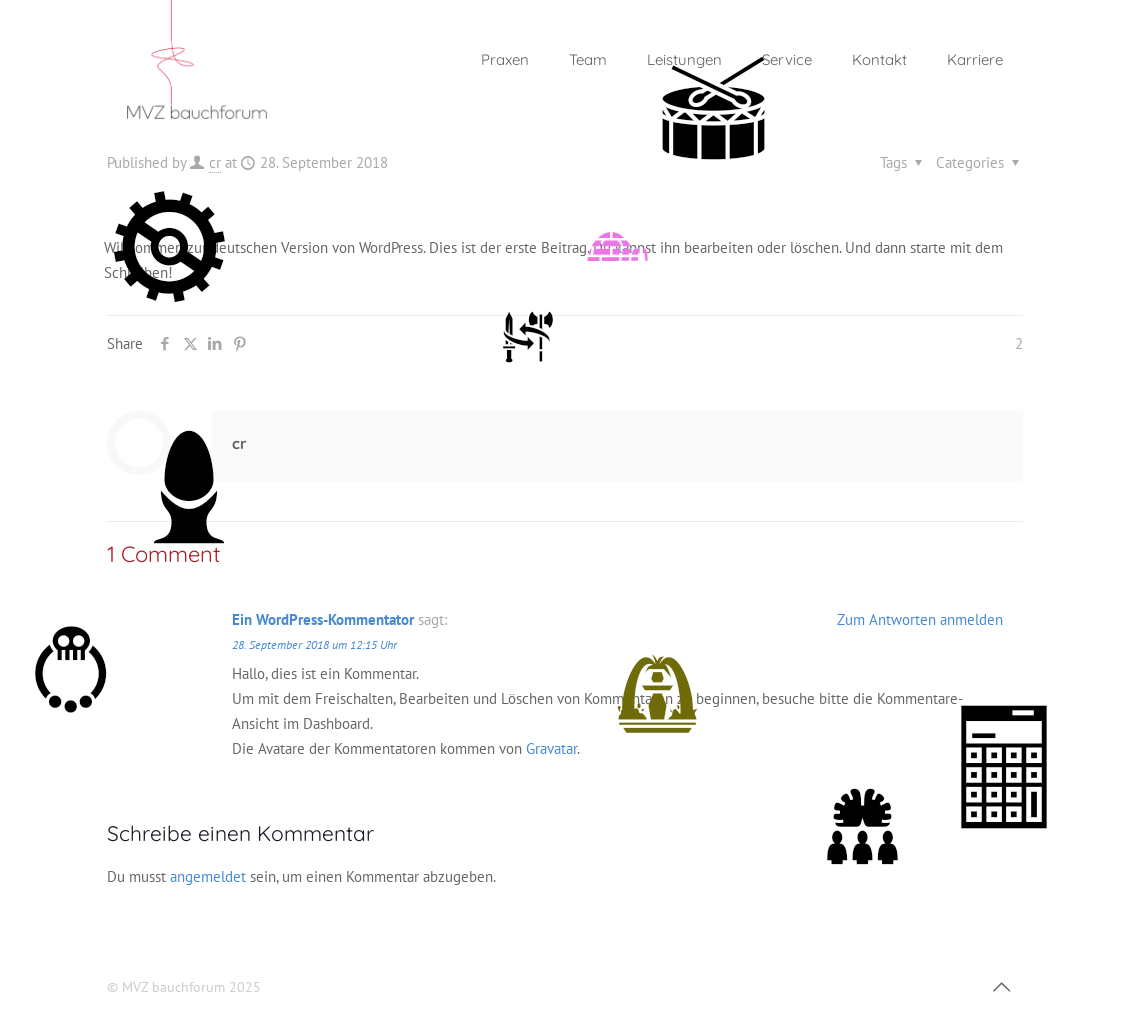  What do you see at coordinates (862, 826) in the screenshot?
I see `access collaborative brainstorming features` at bounding box center [862, 826].